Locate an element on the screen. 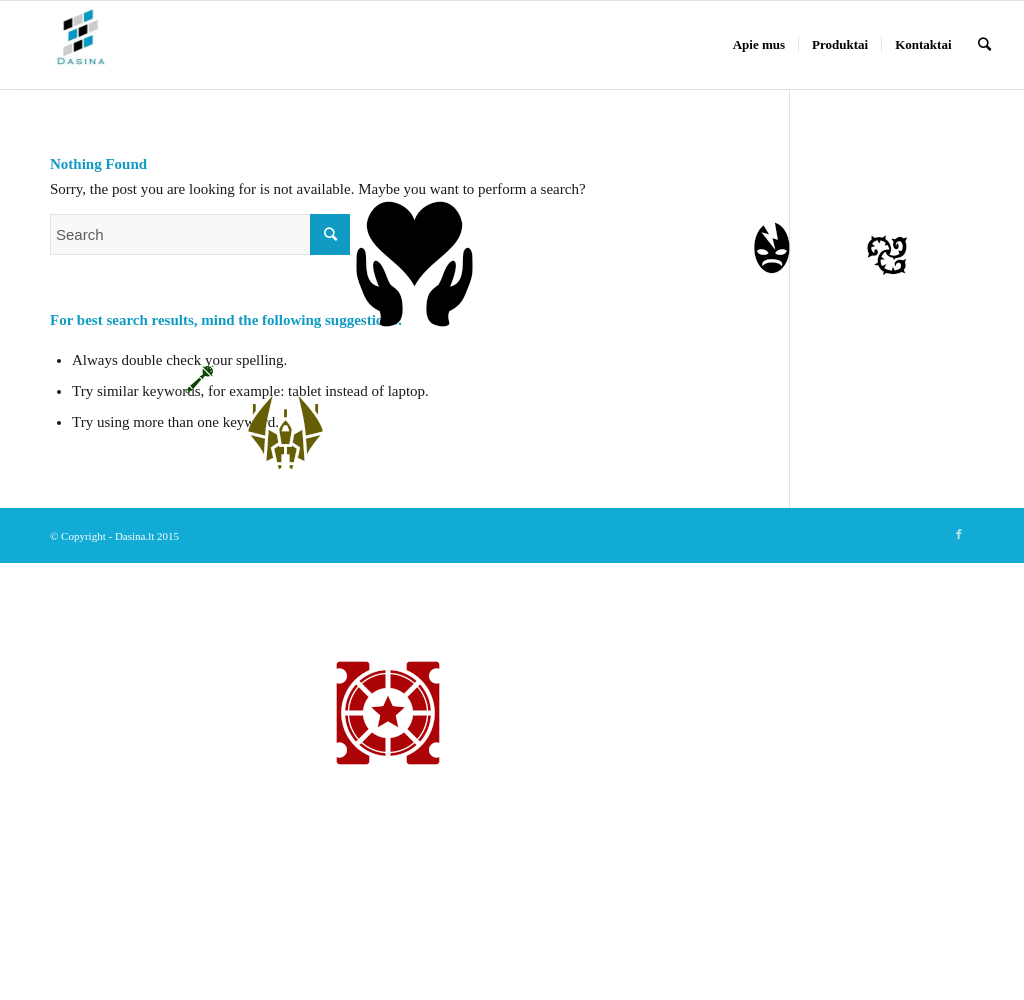 Image resolution: width=1024 pixels, height=1000 pixels. launch space combat game is located at coordinates (285, 432).